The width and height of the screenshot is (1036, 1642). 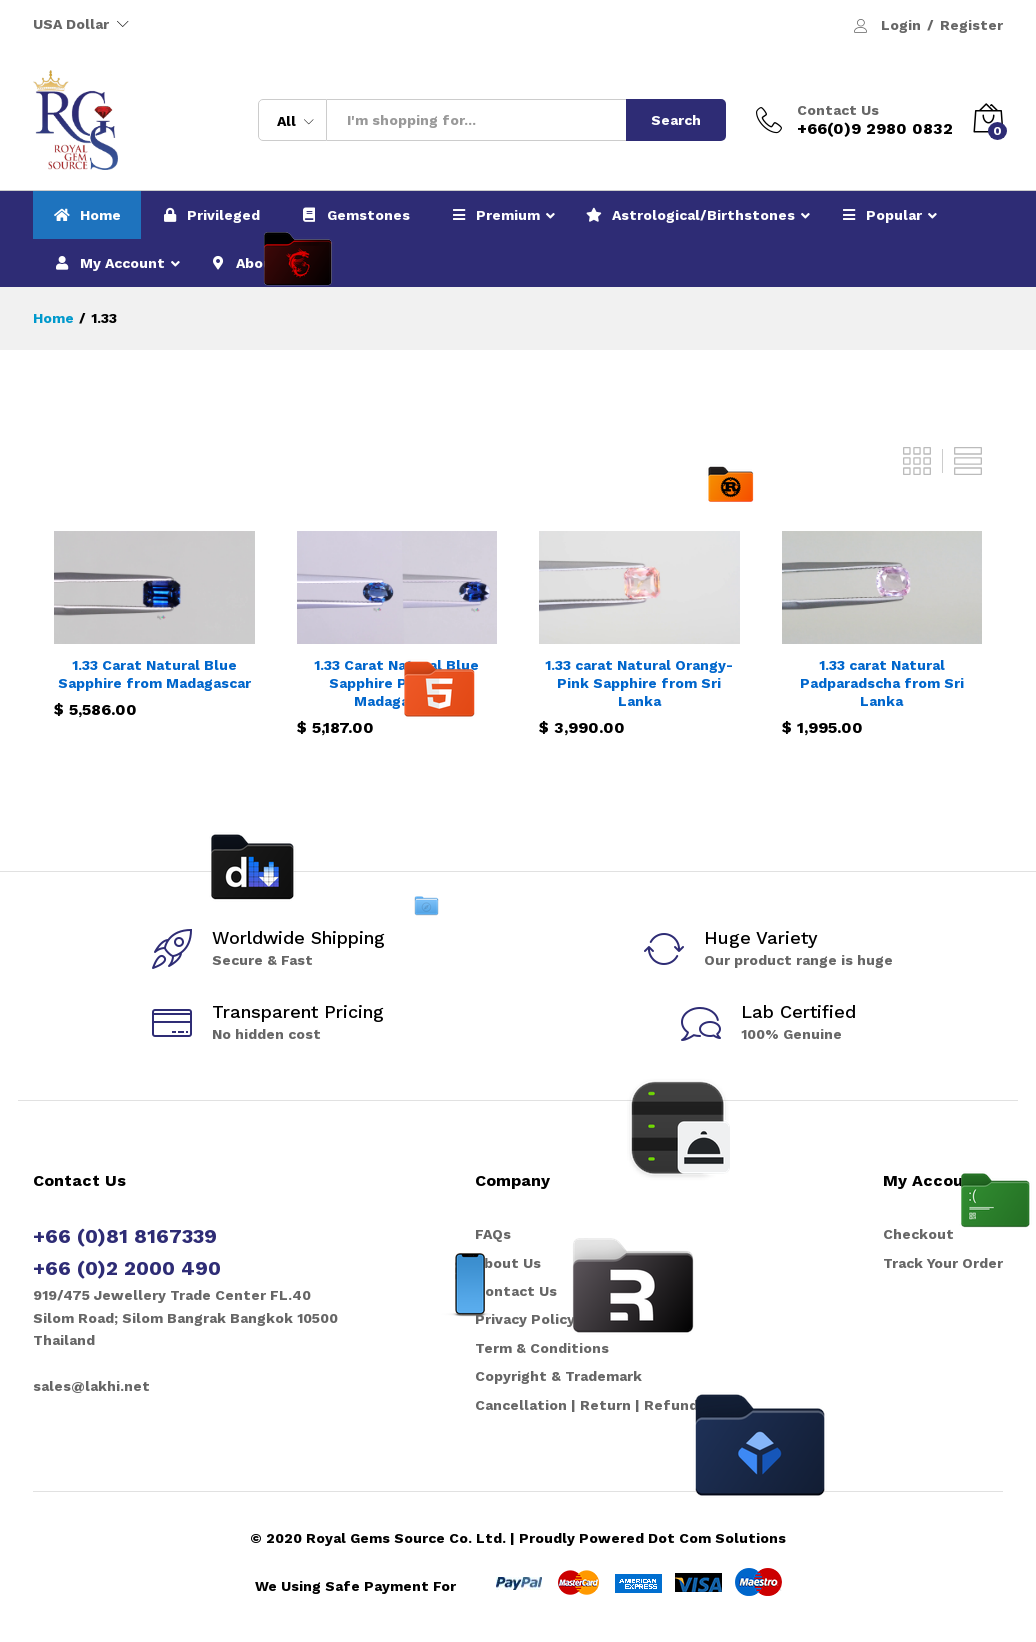 What do you see at coordinates (439, 691) in the screenshot?
I see `open folder containing HTML files` at bounding box center [439, 691].